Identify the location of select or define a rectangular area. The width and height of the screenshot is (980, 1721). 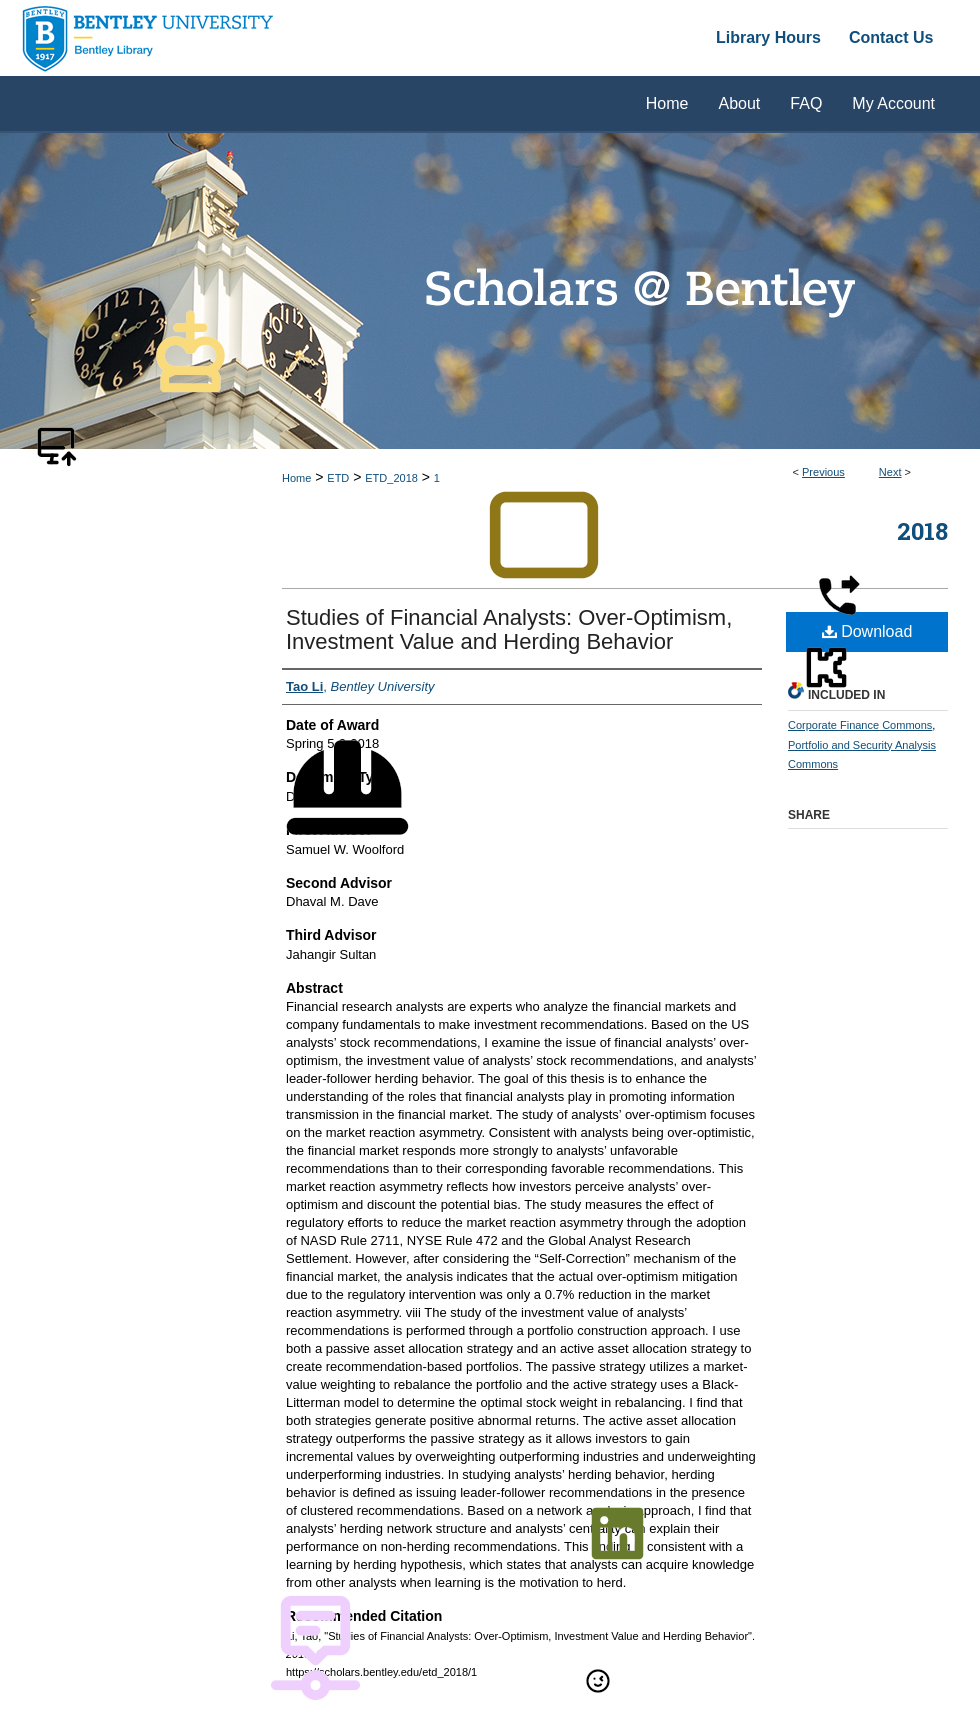
(544, 535).